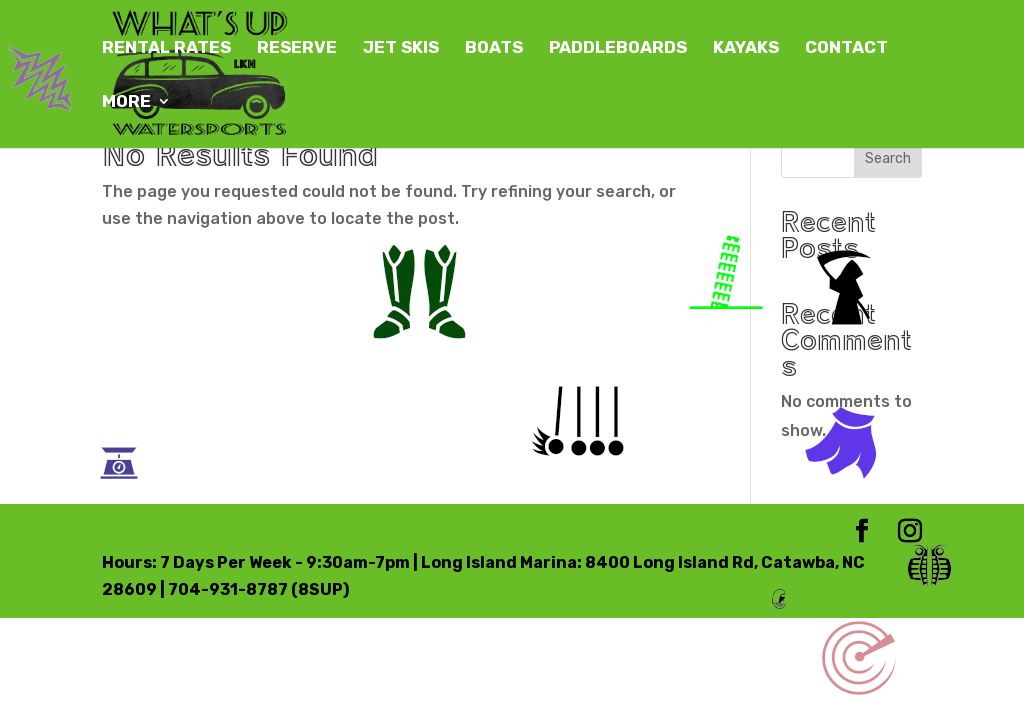  Describe the element at coordinates (119, 459) in the screenshot. I see `weigh ingredients for a recipe` at that location.